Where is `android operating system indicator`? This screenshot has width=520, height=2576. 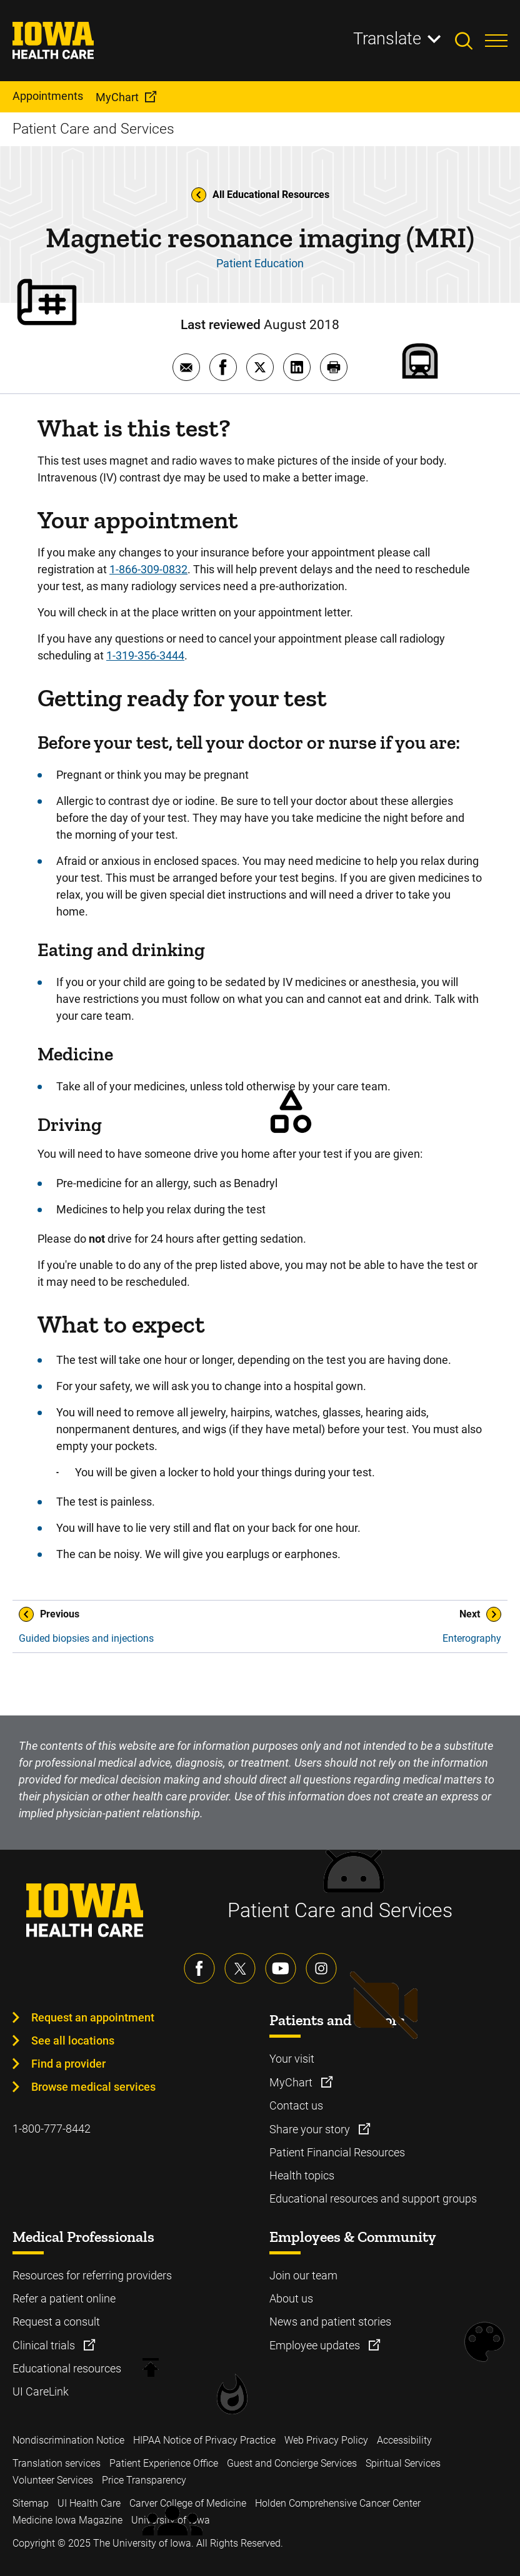
android operating system indicator is located at coordinates (354, 1873).